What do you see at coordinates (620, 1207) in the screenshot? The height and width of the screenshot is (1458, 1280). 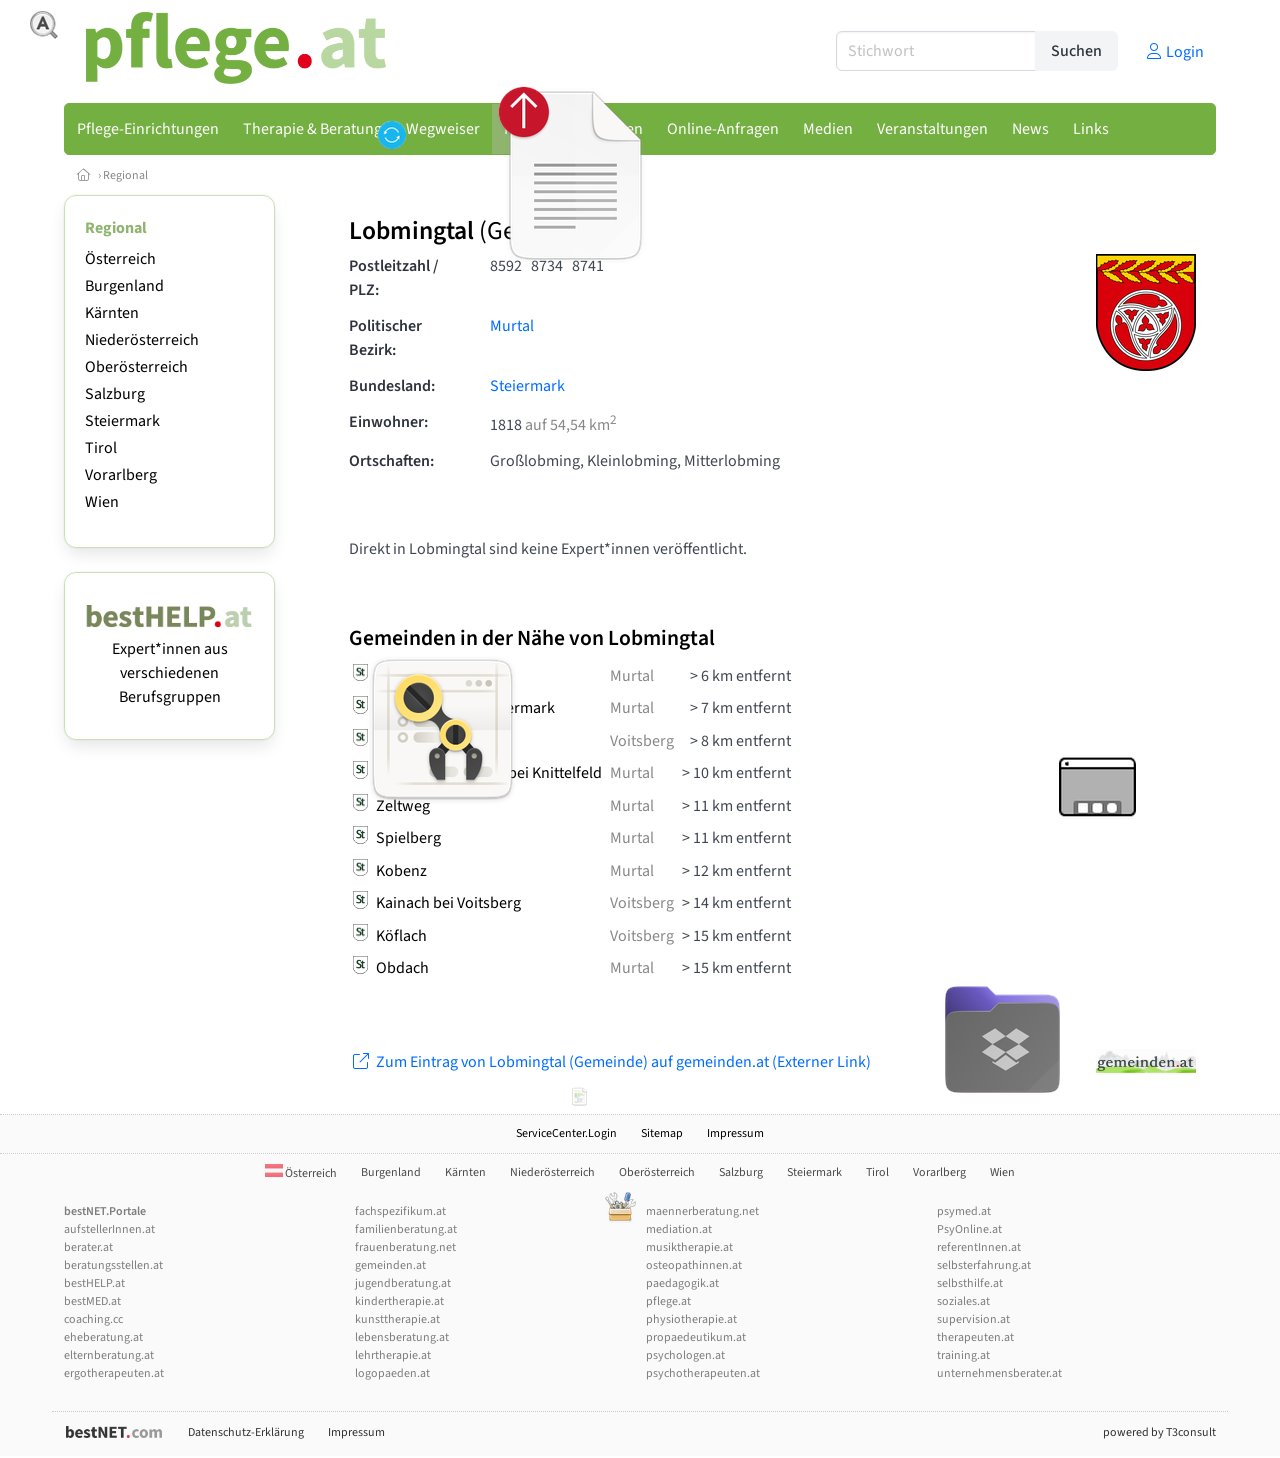 I see `access additional system preferences` at bounding box center [620, 1207].